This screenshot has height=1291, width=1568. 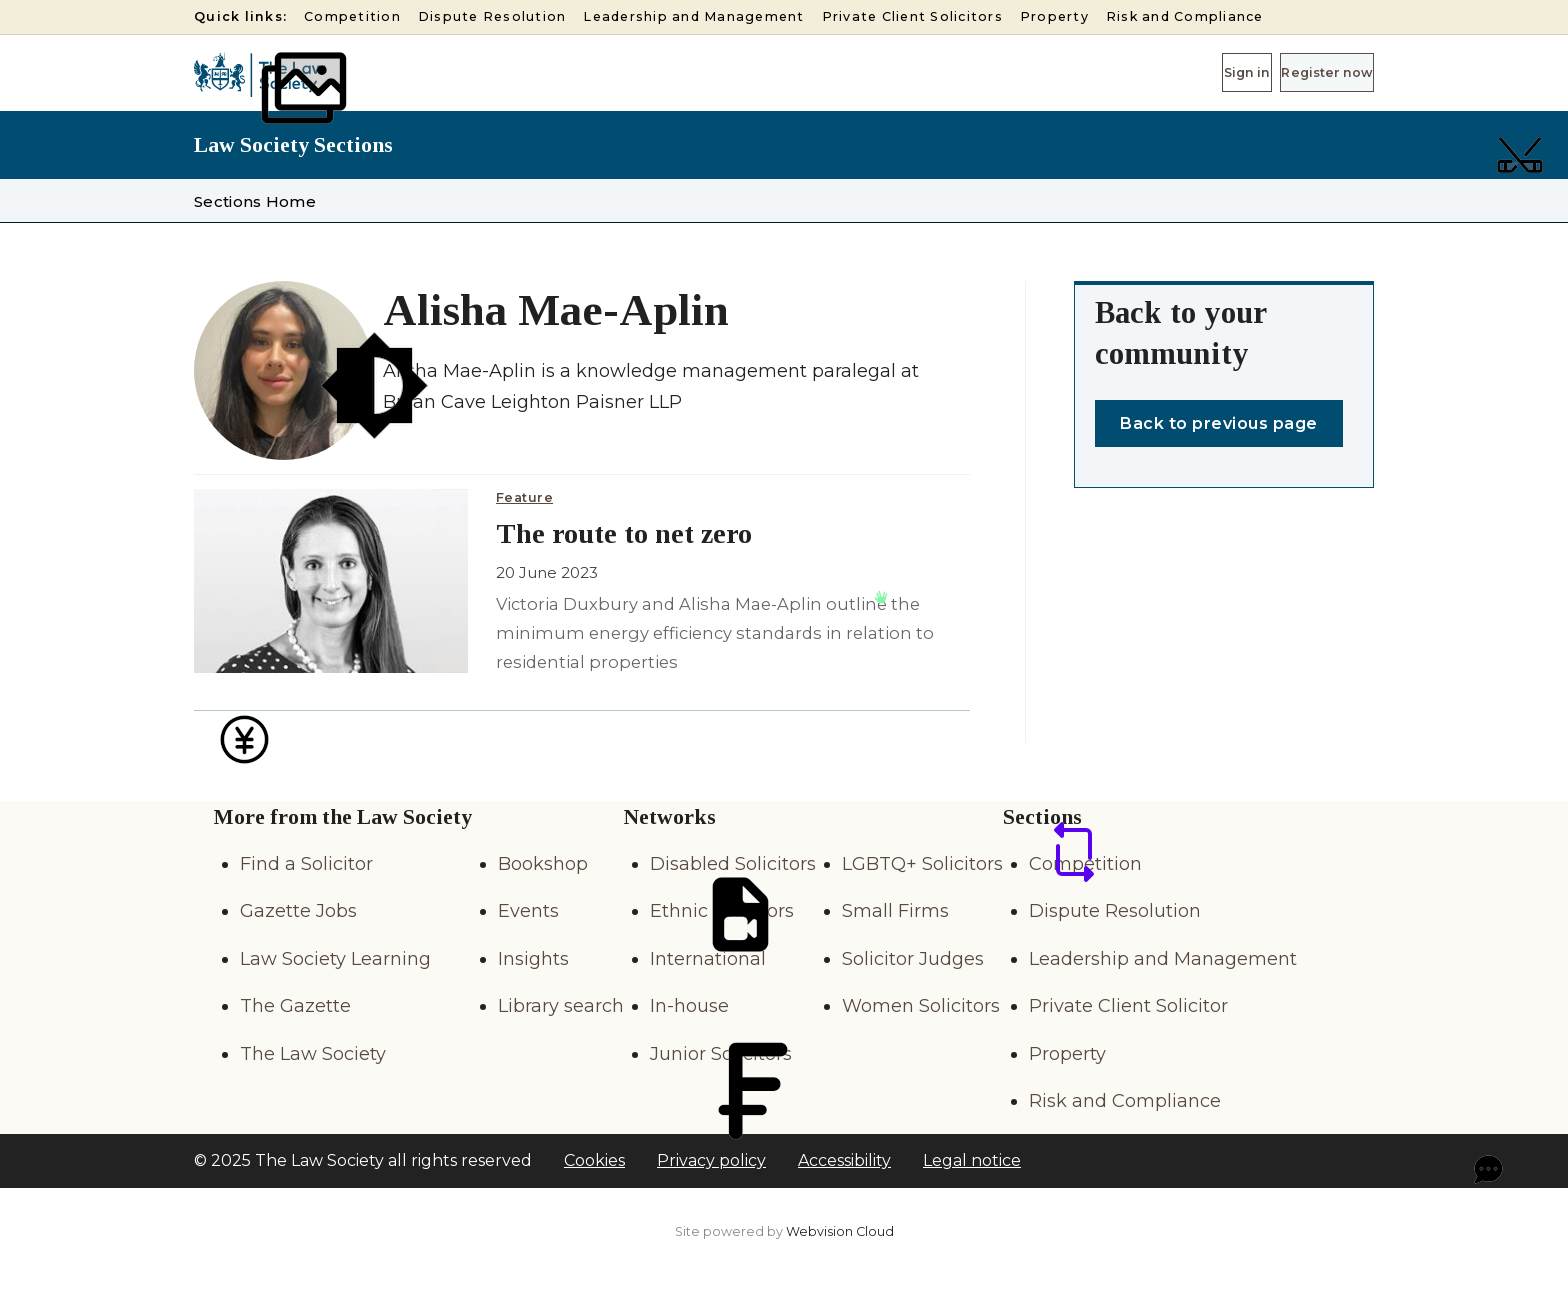 What do you see at coordinates (304, 88) in the screenshot?
I see `view photo gallery or image library` at bounding box center [304, 88].